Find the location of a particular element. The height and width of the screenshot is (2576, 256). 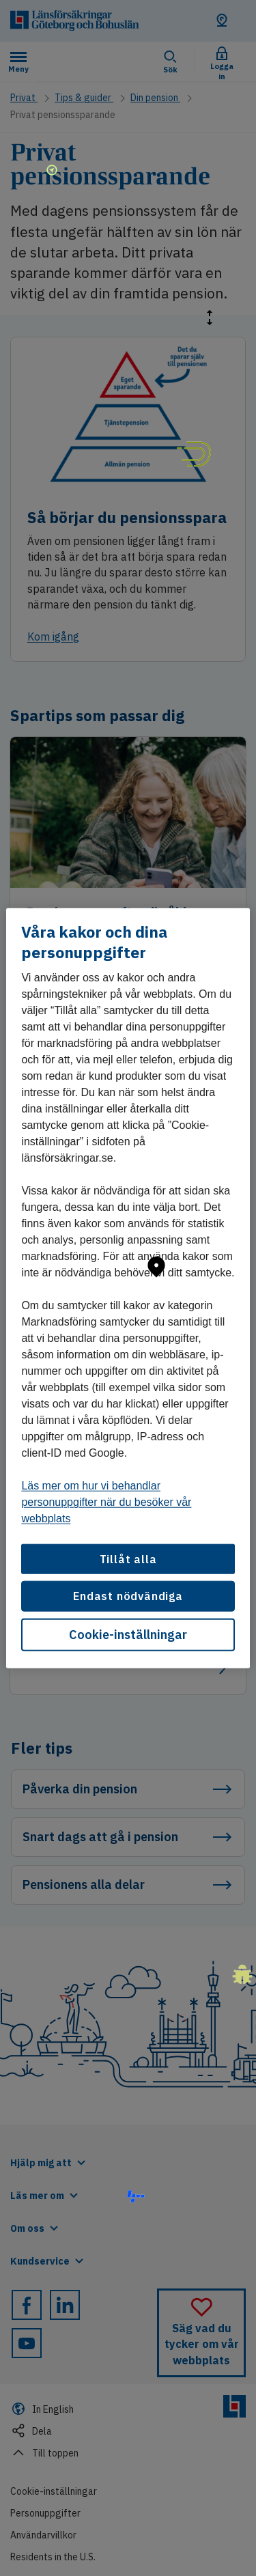

view location on map is located at coordinates (156, 1266).